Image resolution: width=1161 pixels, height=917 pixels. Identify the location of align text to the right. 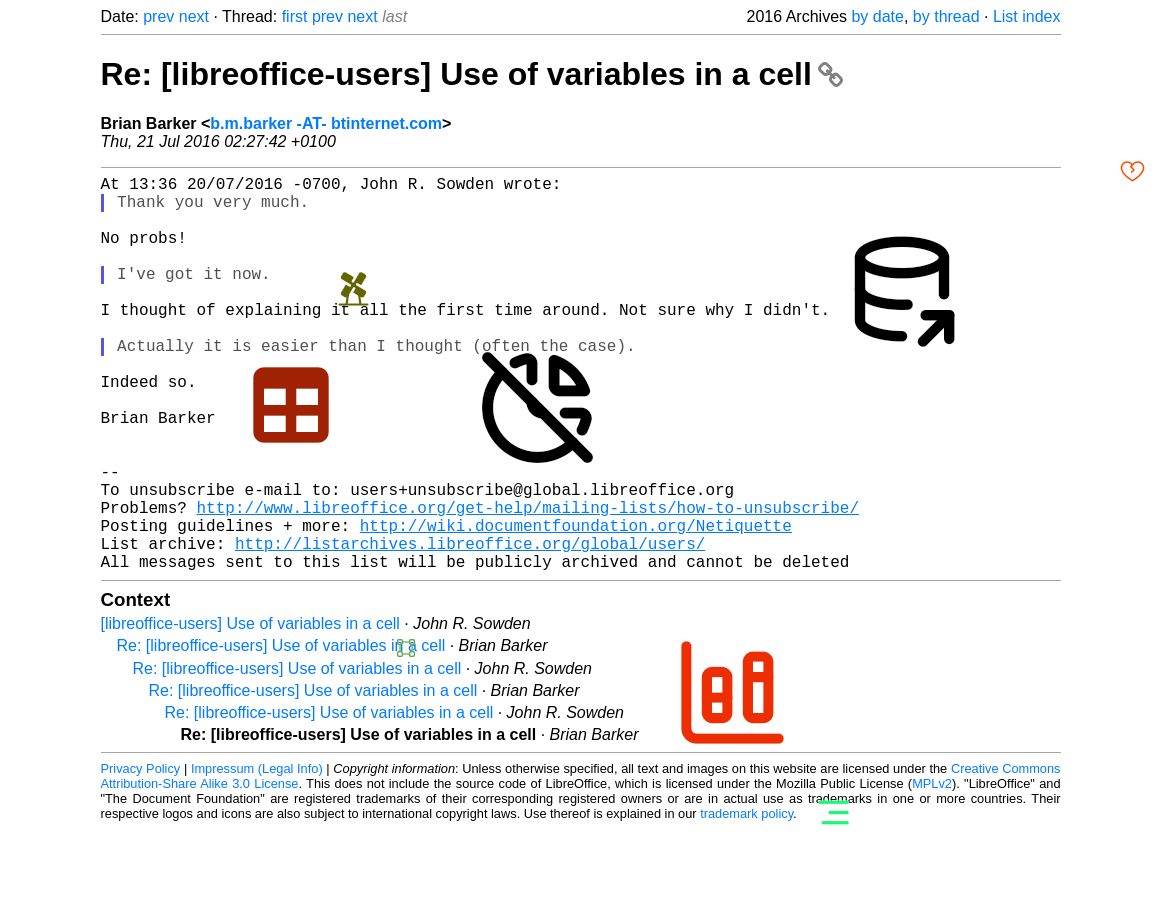
(833, 812).